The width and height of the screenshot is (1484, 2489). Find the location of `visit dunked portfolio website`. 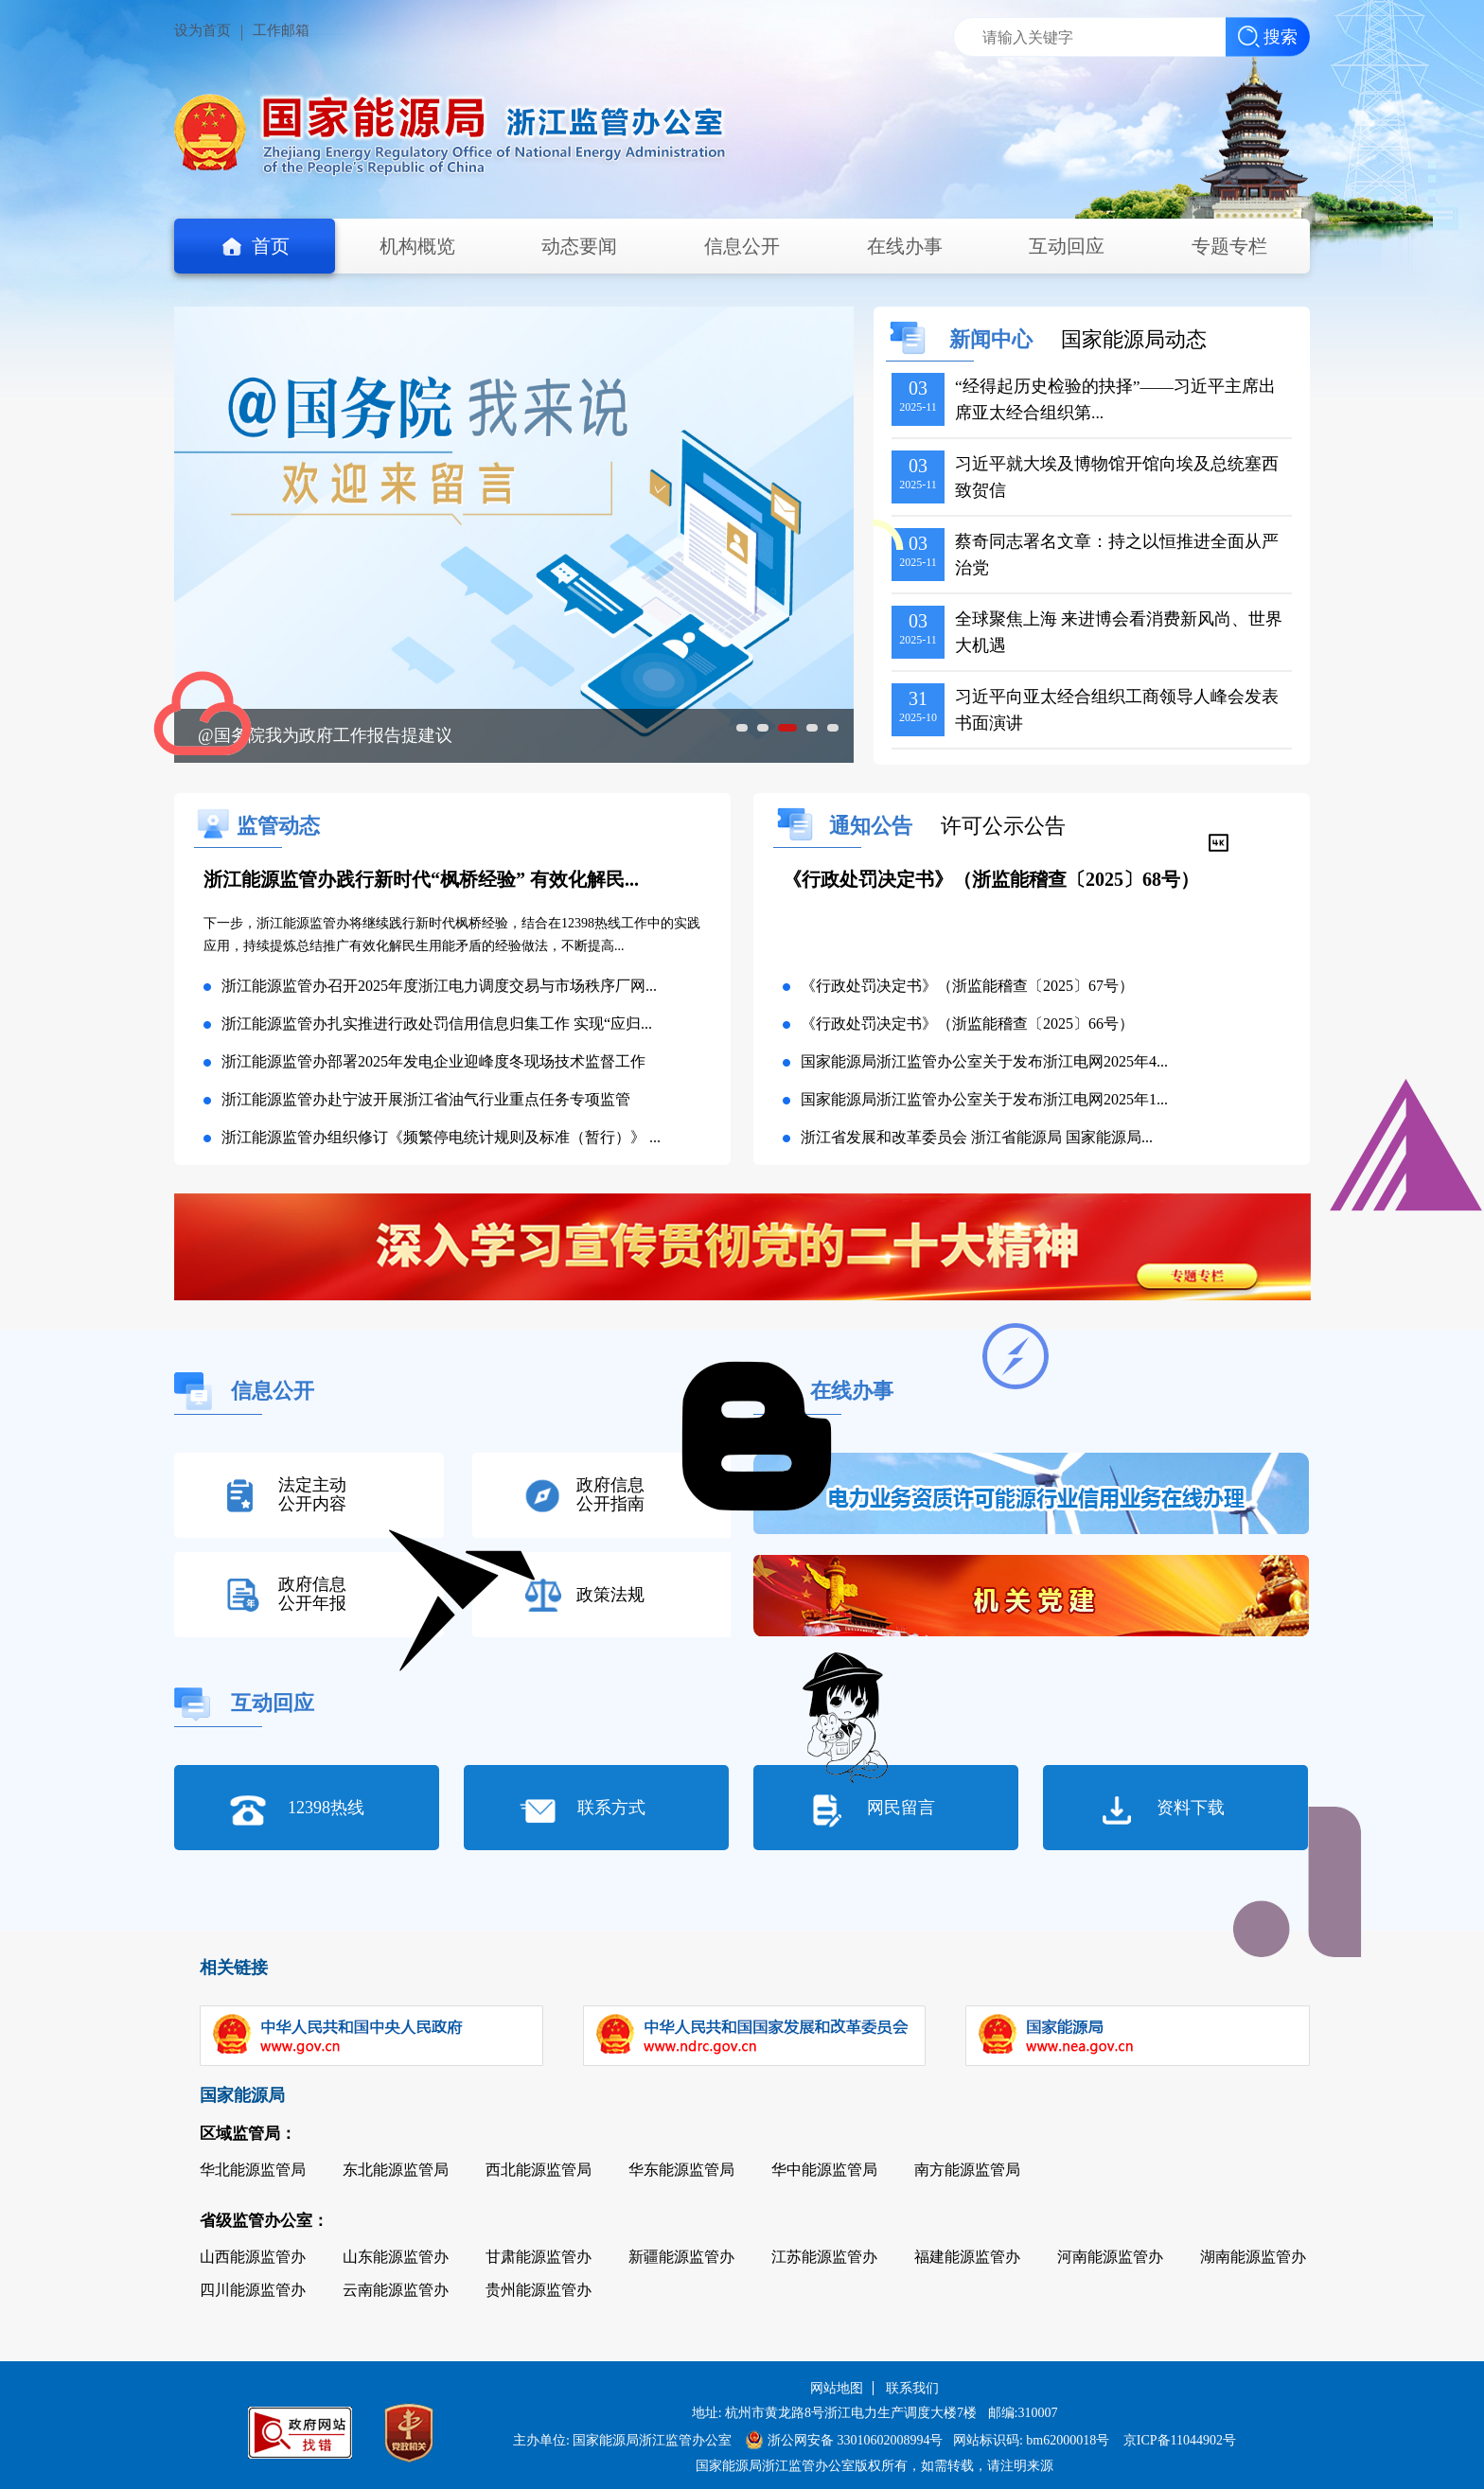

visit dunked portfolio website is located at coordinates (1297, 1881).